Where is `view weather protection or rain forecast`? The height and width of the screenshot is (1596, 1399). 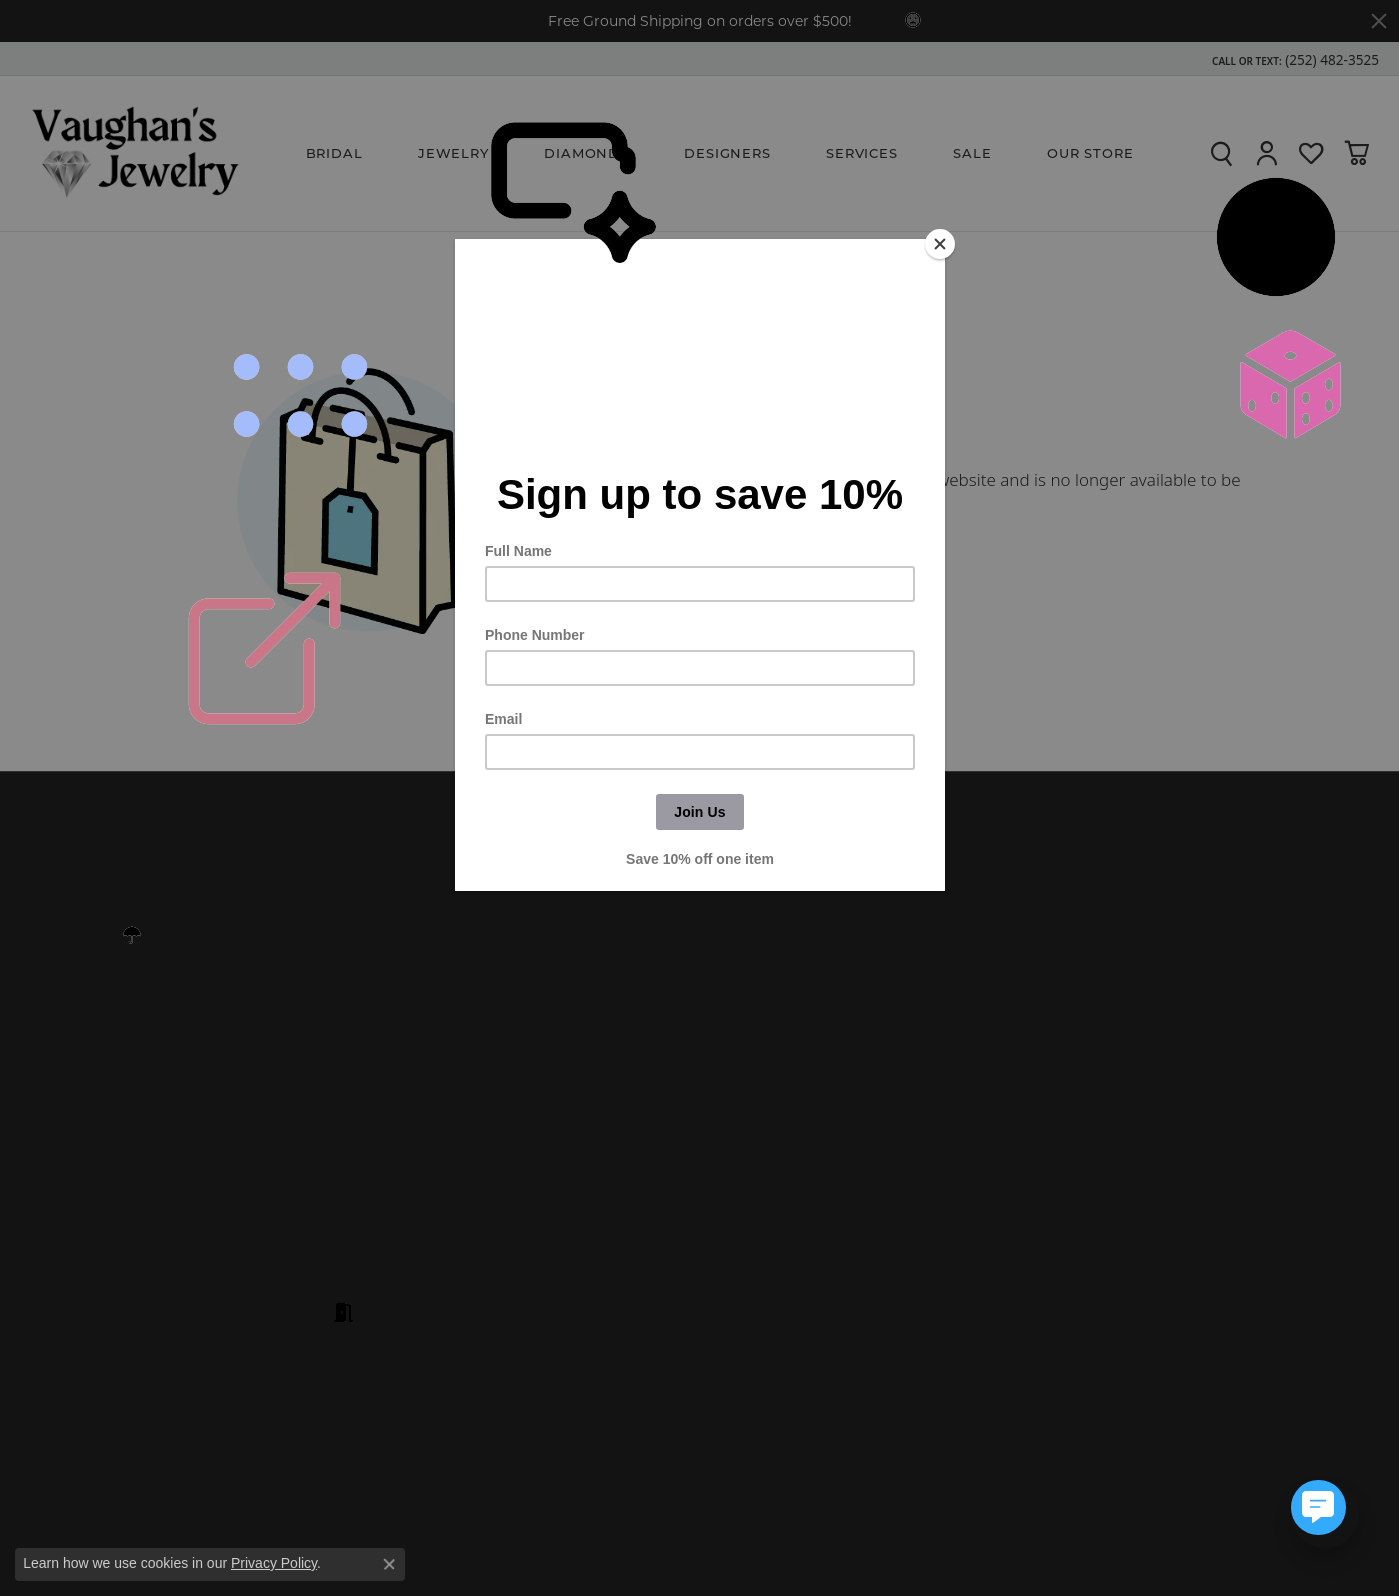
view weather protection or rain forecast is located at coordinates (132, 935).